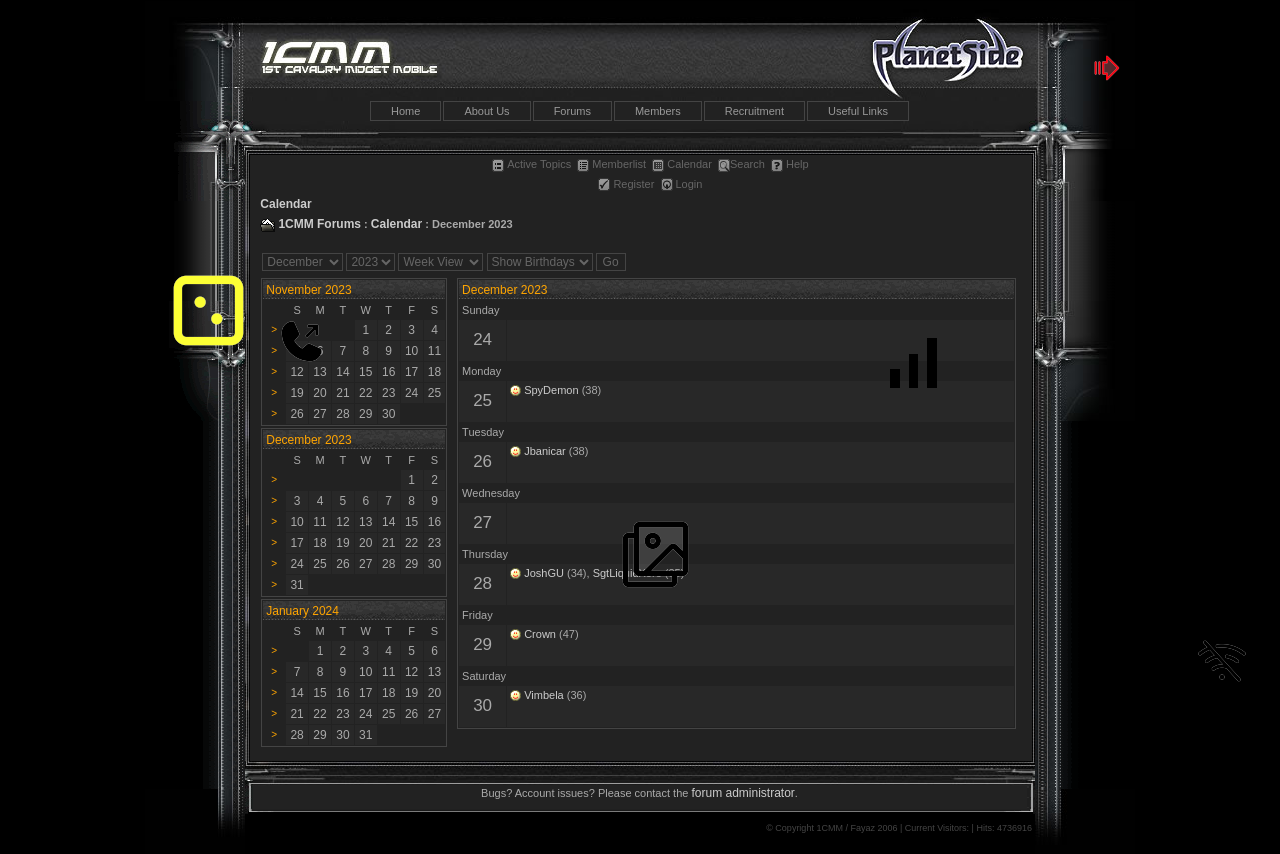  What do you see at coordinates (1106, 68) in the screenshot?
I see `skip forward or advance to next item` at bounding box center [1106, 68].